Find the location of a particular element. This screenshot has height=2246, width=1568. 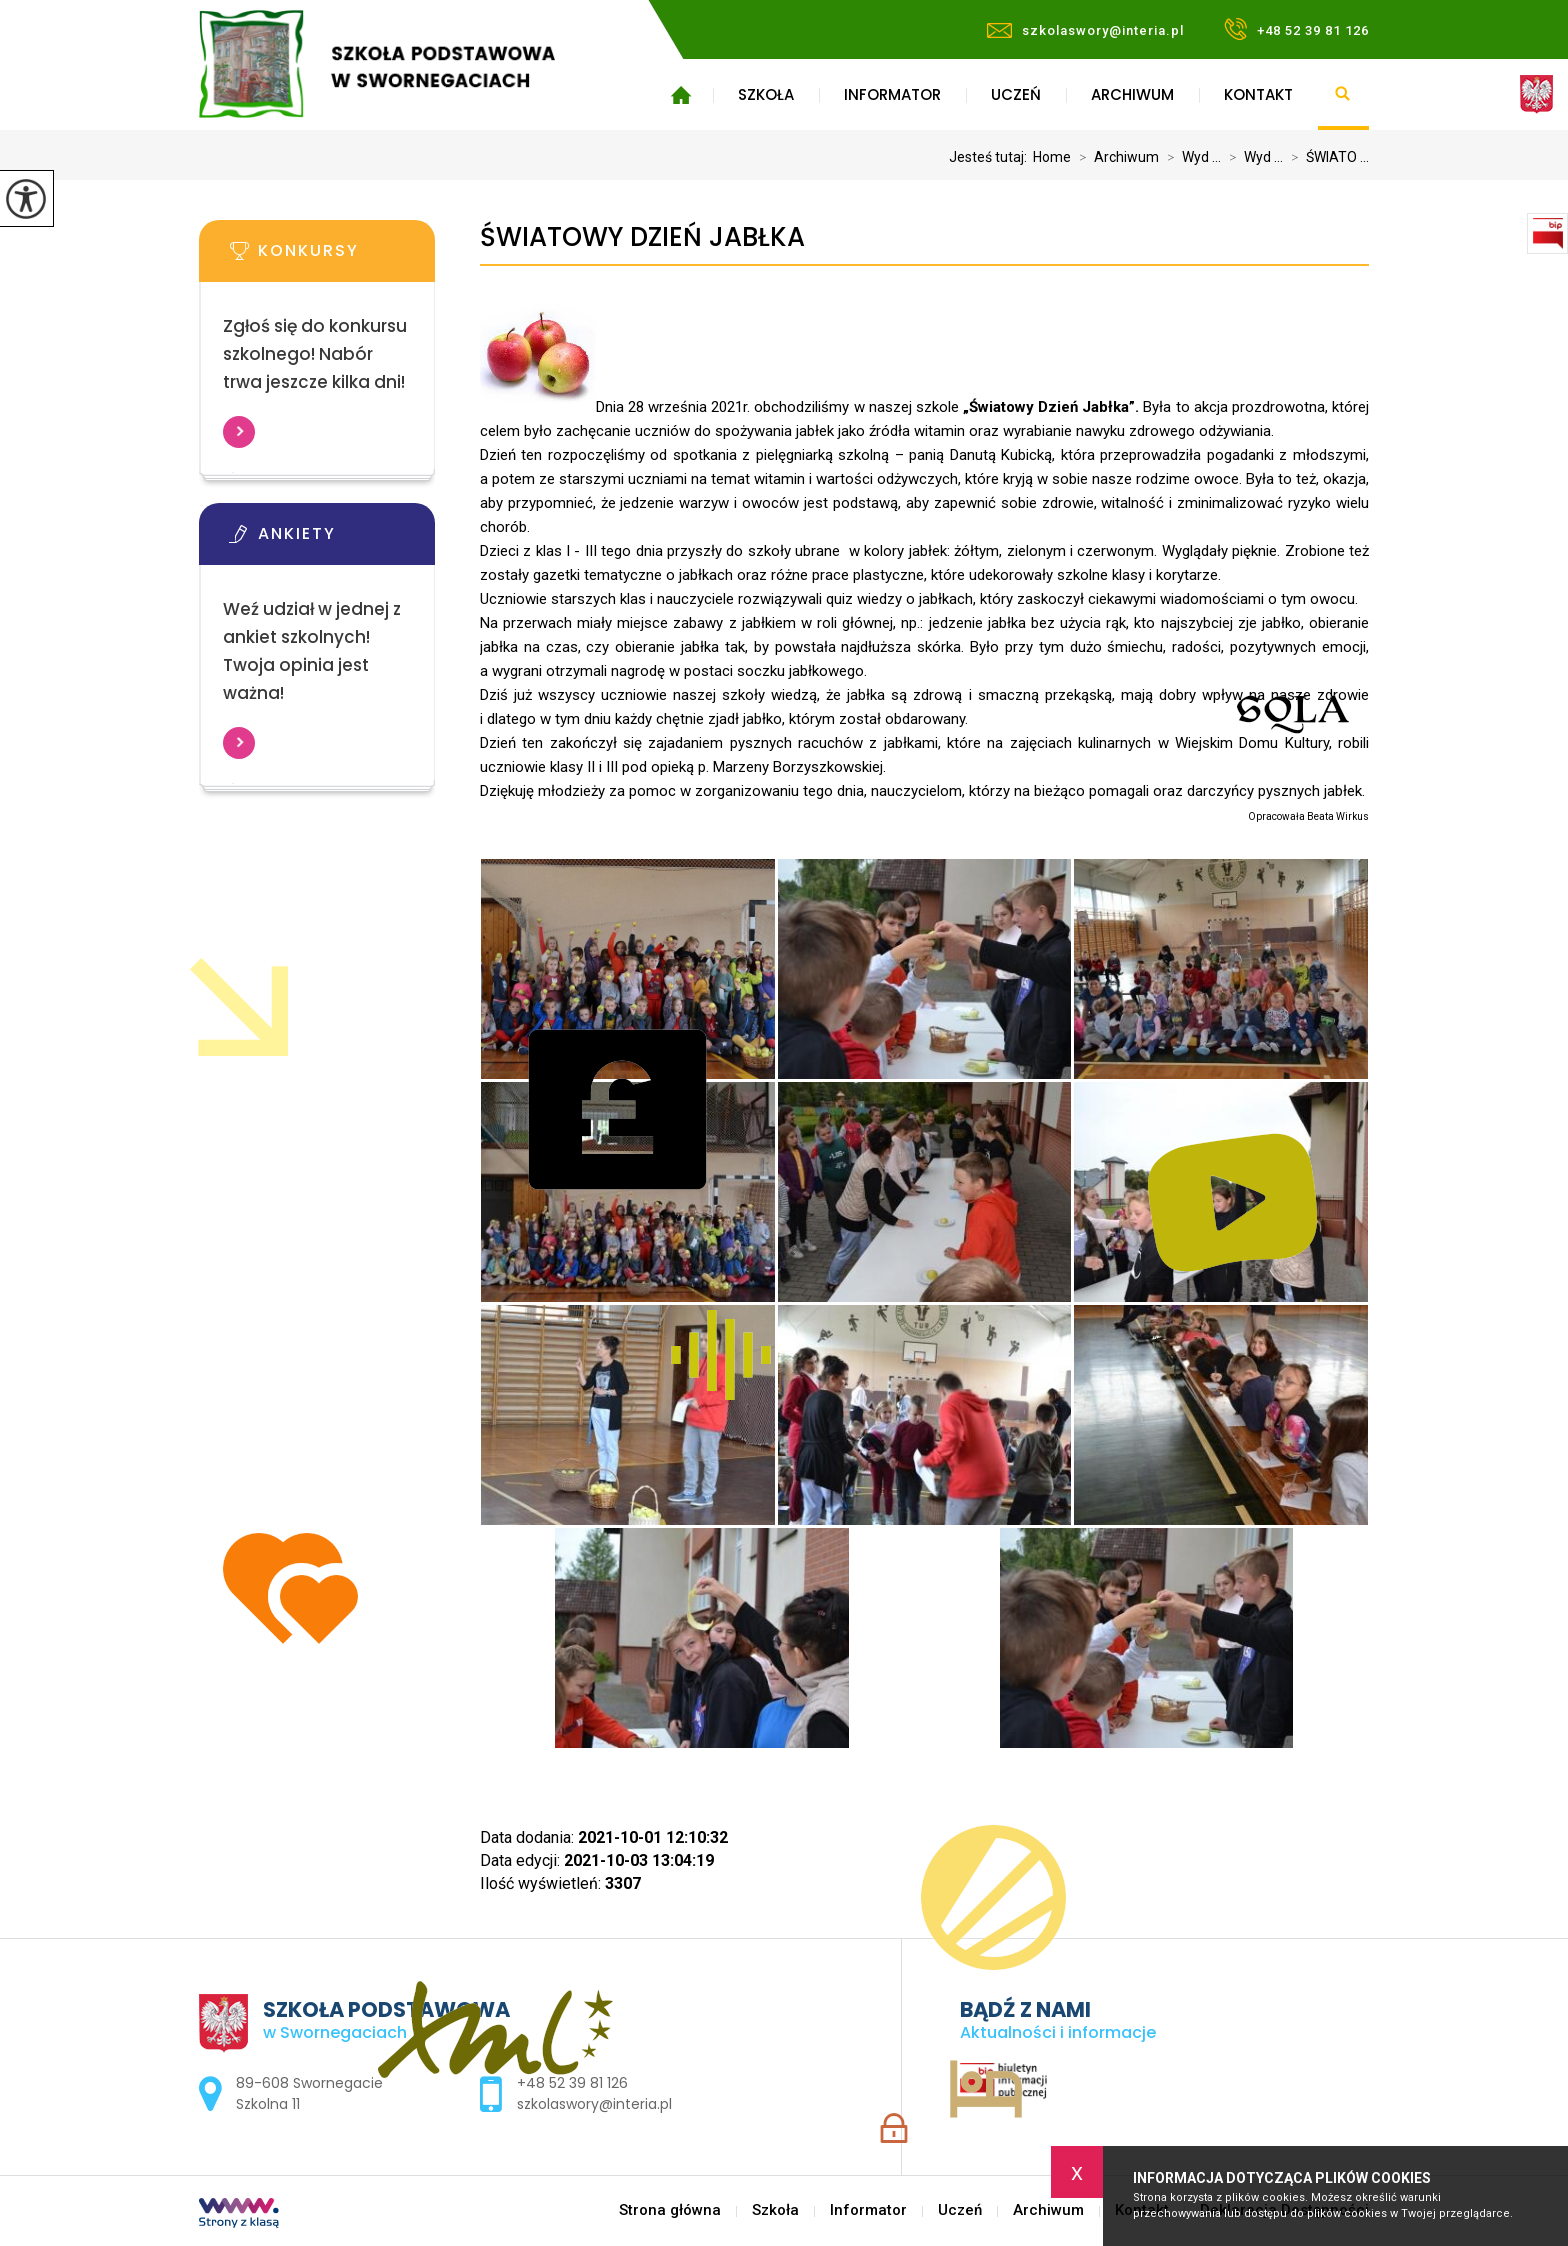

navigate to the next item below is located at coordinates (239, 1007).